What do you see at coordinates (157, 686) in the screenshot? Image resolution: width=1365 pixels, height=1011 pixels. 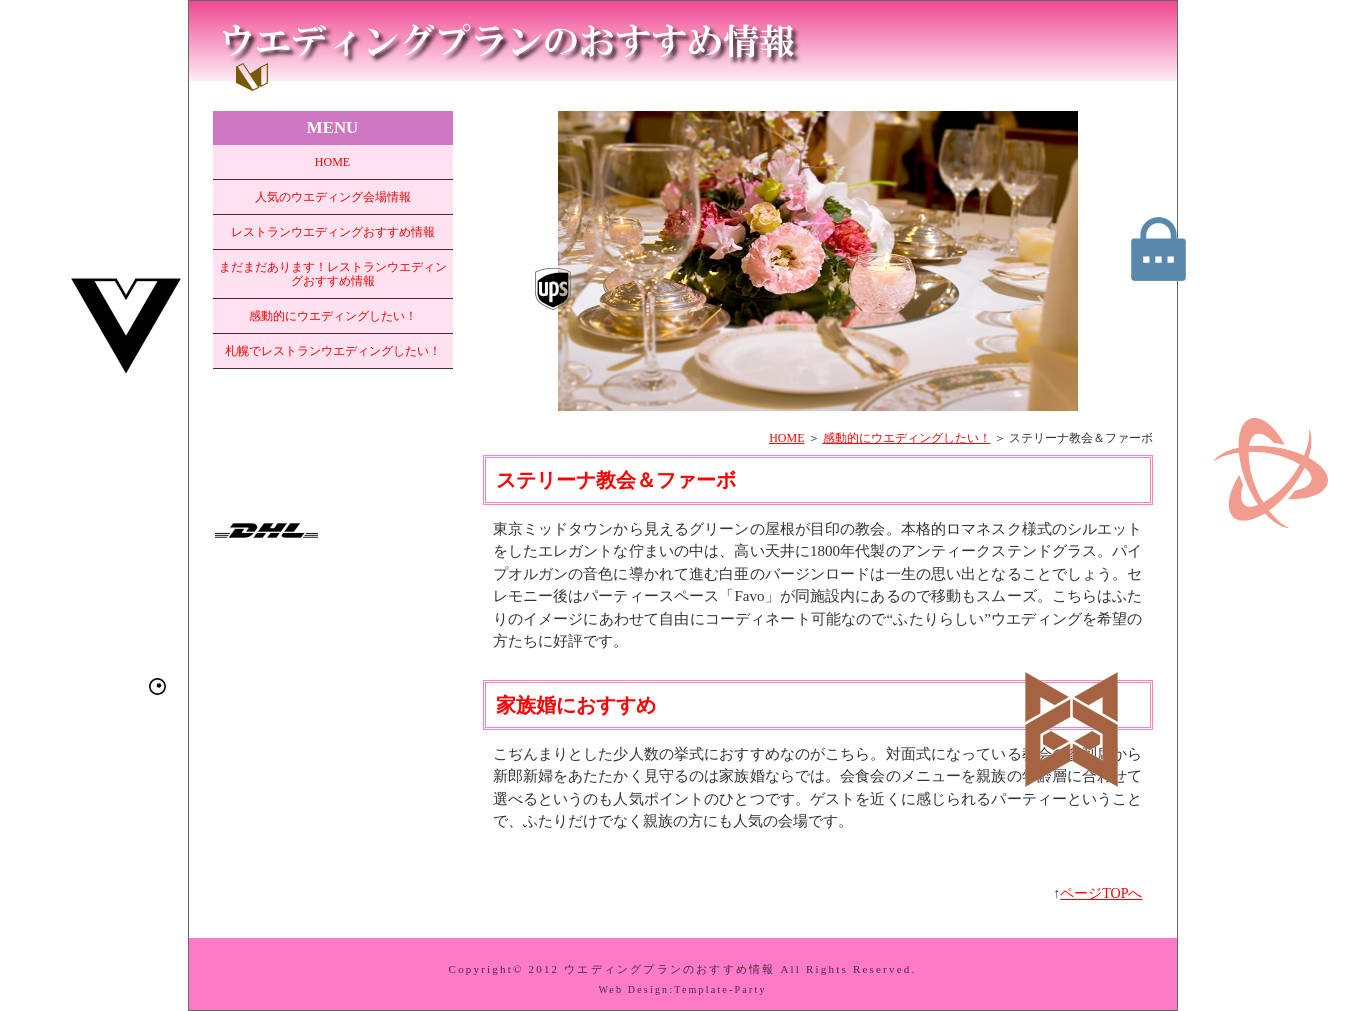 I see `open kuula 360° photo platform` at bounding box center [157, 686].